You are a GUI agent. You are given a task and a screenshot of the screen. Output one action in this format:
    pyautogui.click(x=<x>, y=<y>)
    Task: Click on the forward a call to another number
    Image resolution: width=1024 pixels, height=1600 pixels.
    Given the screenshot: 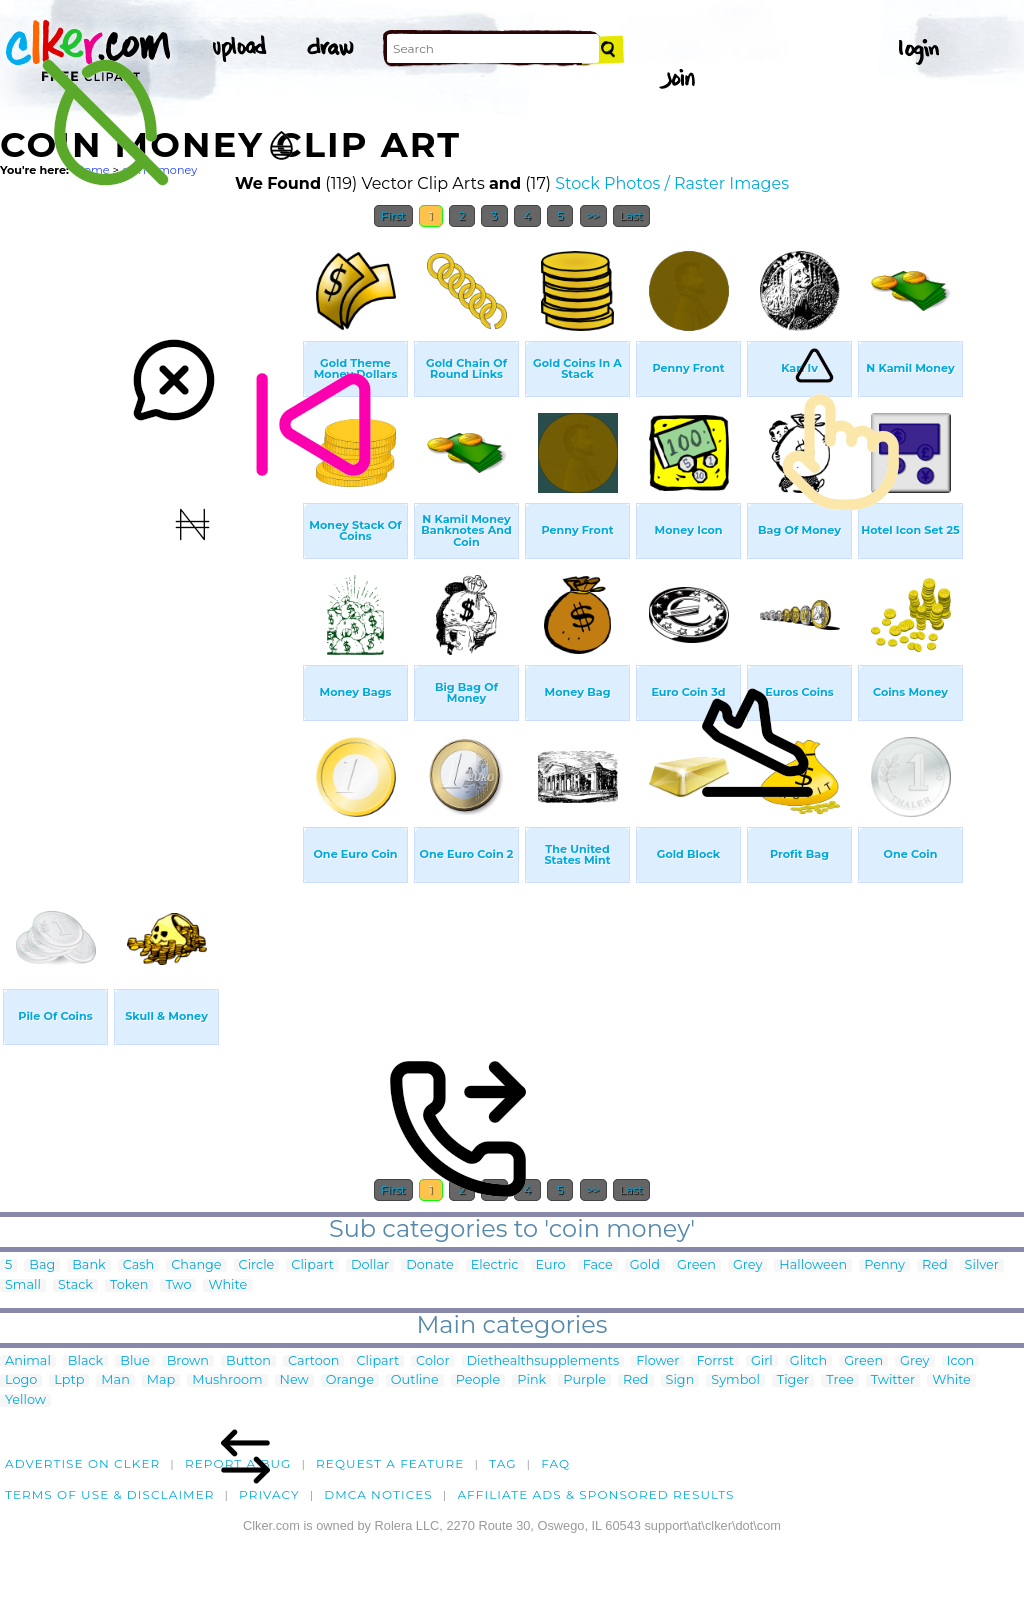 What is the action you would take?
    pyautogui.click(x=458, y=1129)
    